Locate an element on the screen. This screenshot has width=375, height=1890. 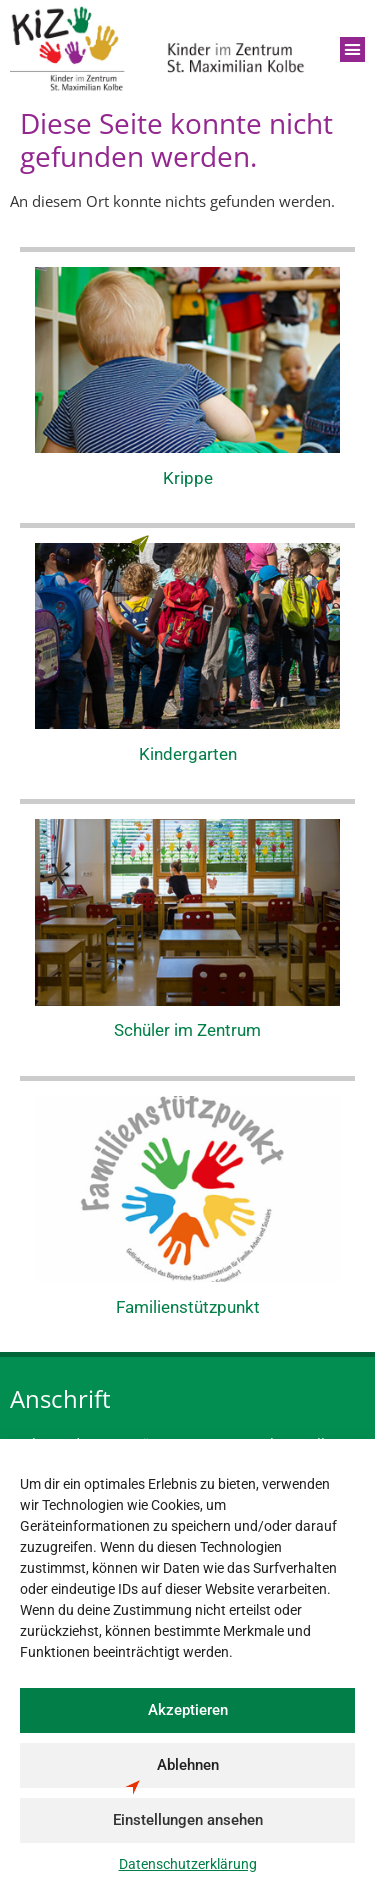
send a message is located at coordinates (140, 544).